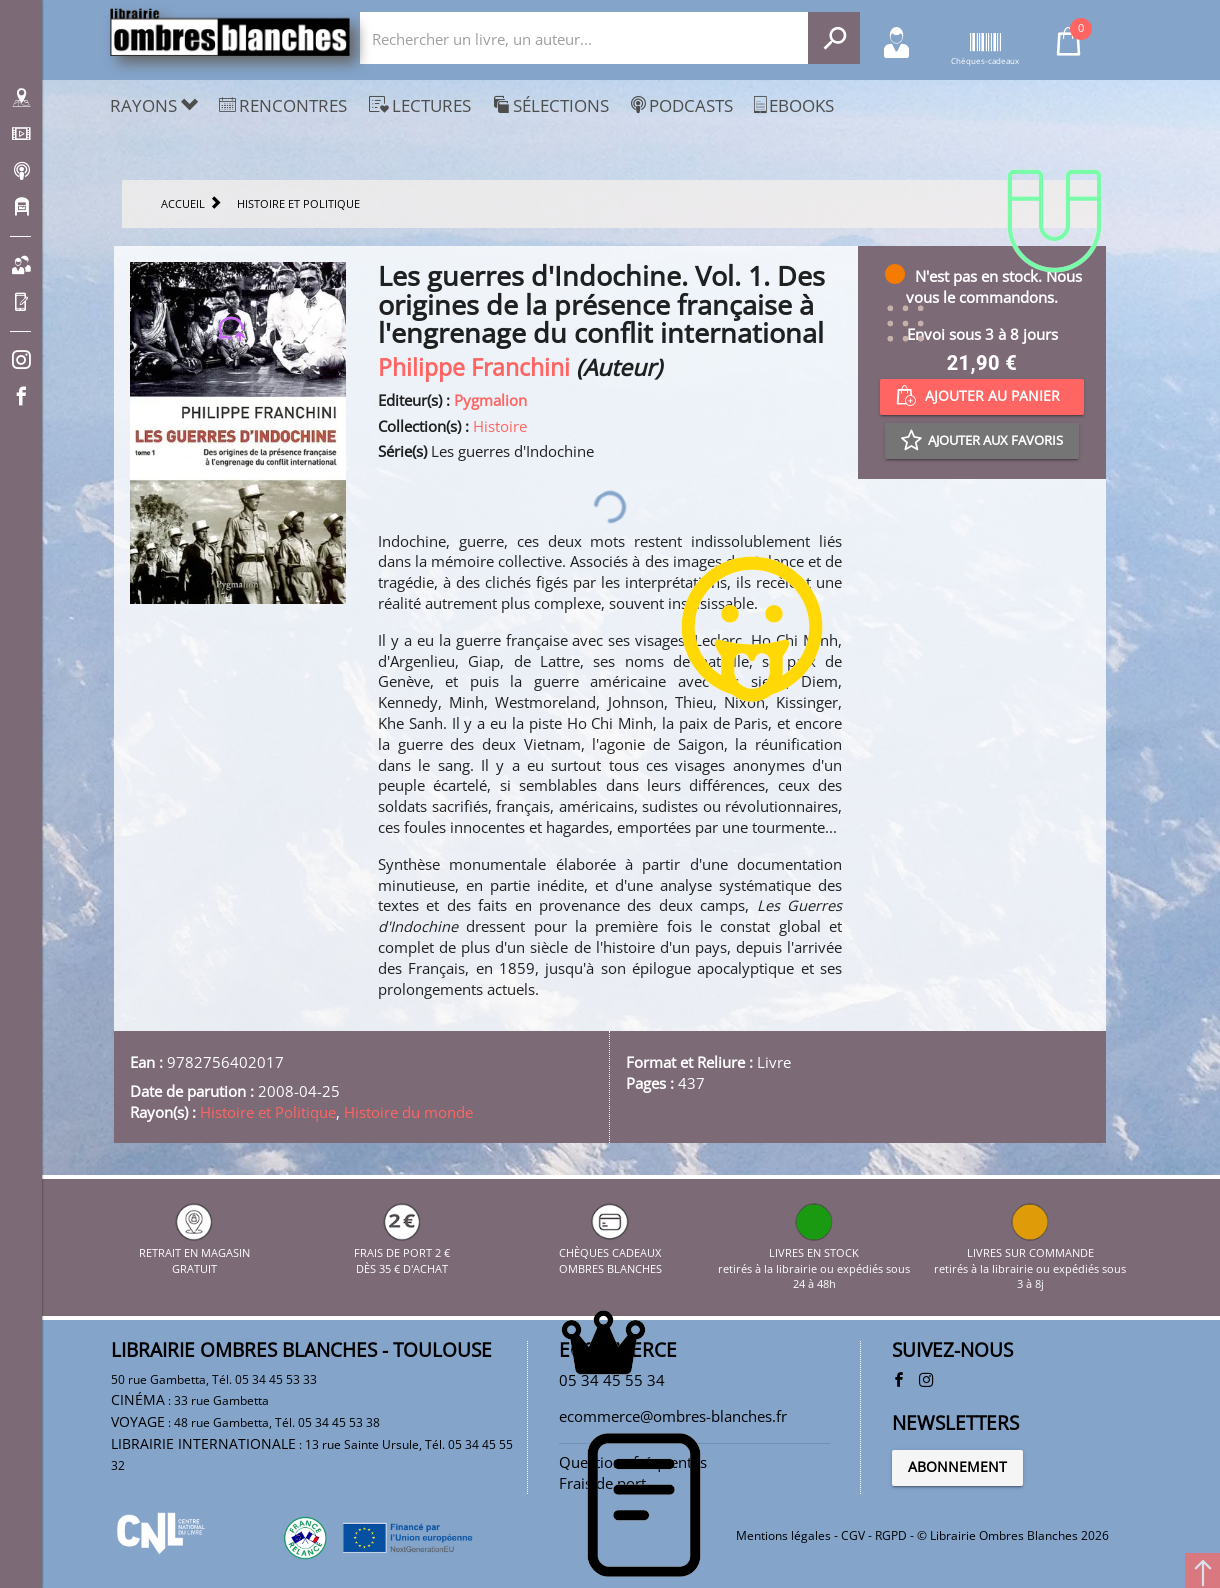 The height and width of the screenshot is (1588, 1220). Describe the element at coordinates (905, 323) in the screenshot. I see `open app drawer or launcher` at that location.